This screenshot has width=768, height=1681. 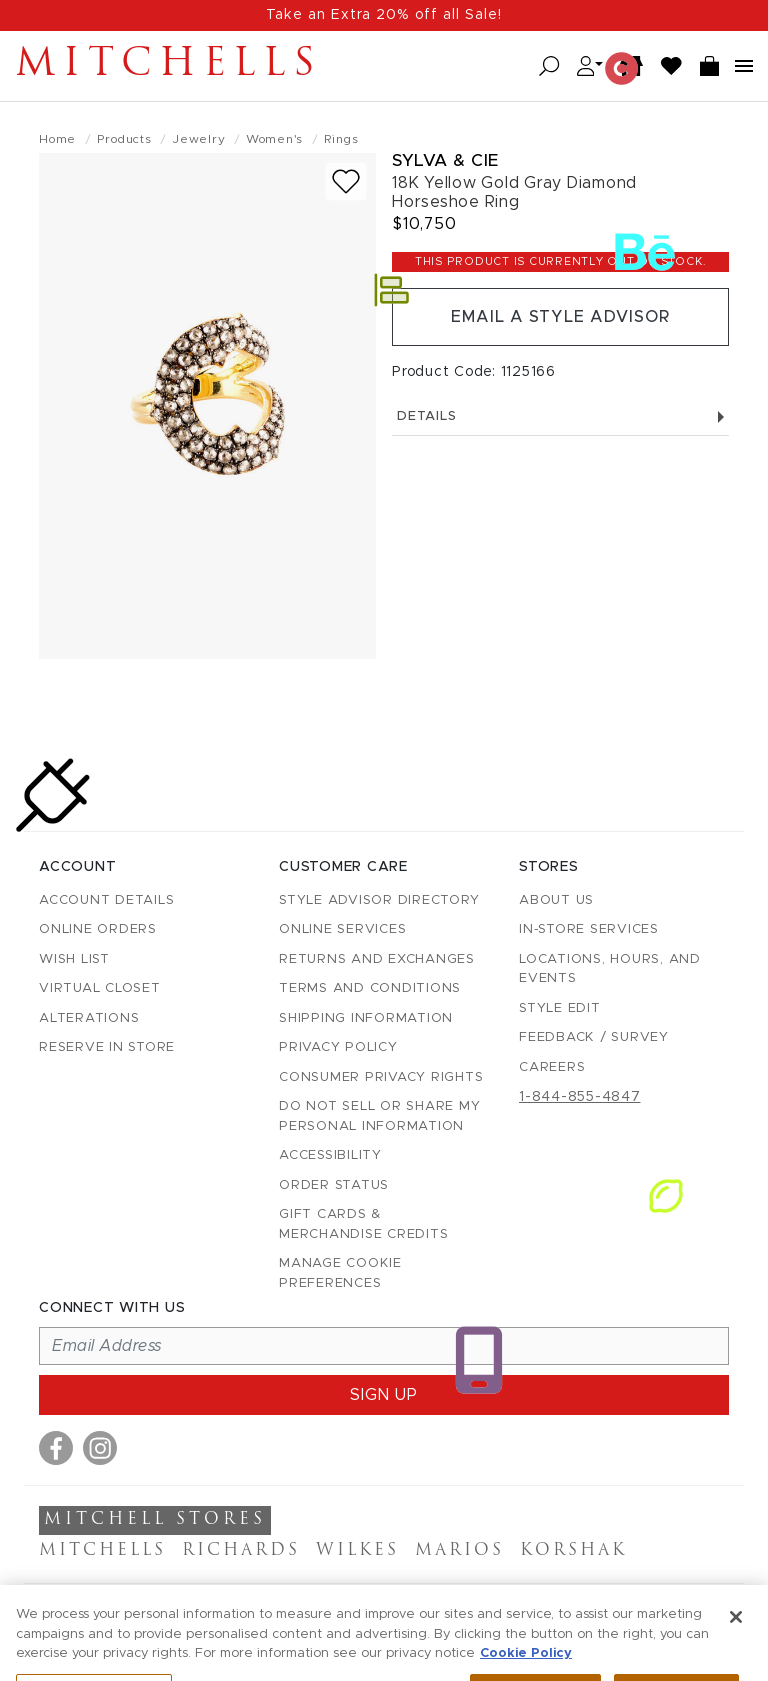 I want to click on indicates fresh or organic content, so click(x=666, y=1196).